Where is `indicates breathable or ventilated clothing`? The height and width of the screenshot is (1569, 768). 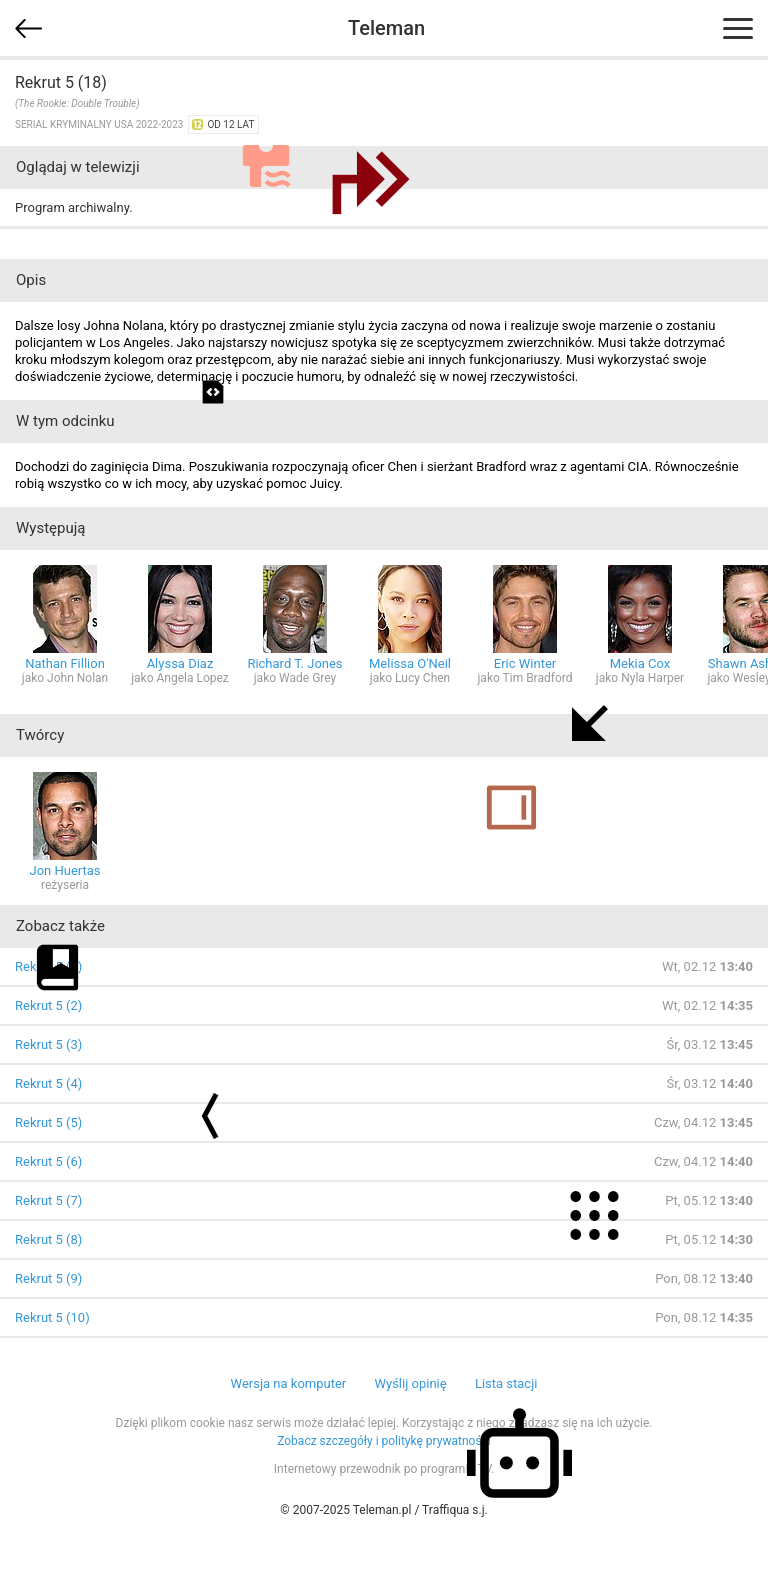 indicates breathable or ventilated clothing is located at coordinates (266, 166).